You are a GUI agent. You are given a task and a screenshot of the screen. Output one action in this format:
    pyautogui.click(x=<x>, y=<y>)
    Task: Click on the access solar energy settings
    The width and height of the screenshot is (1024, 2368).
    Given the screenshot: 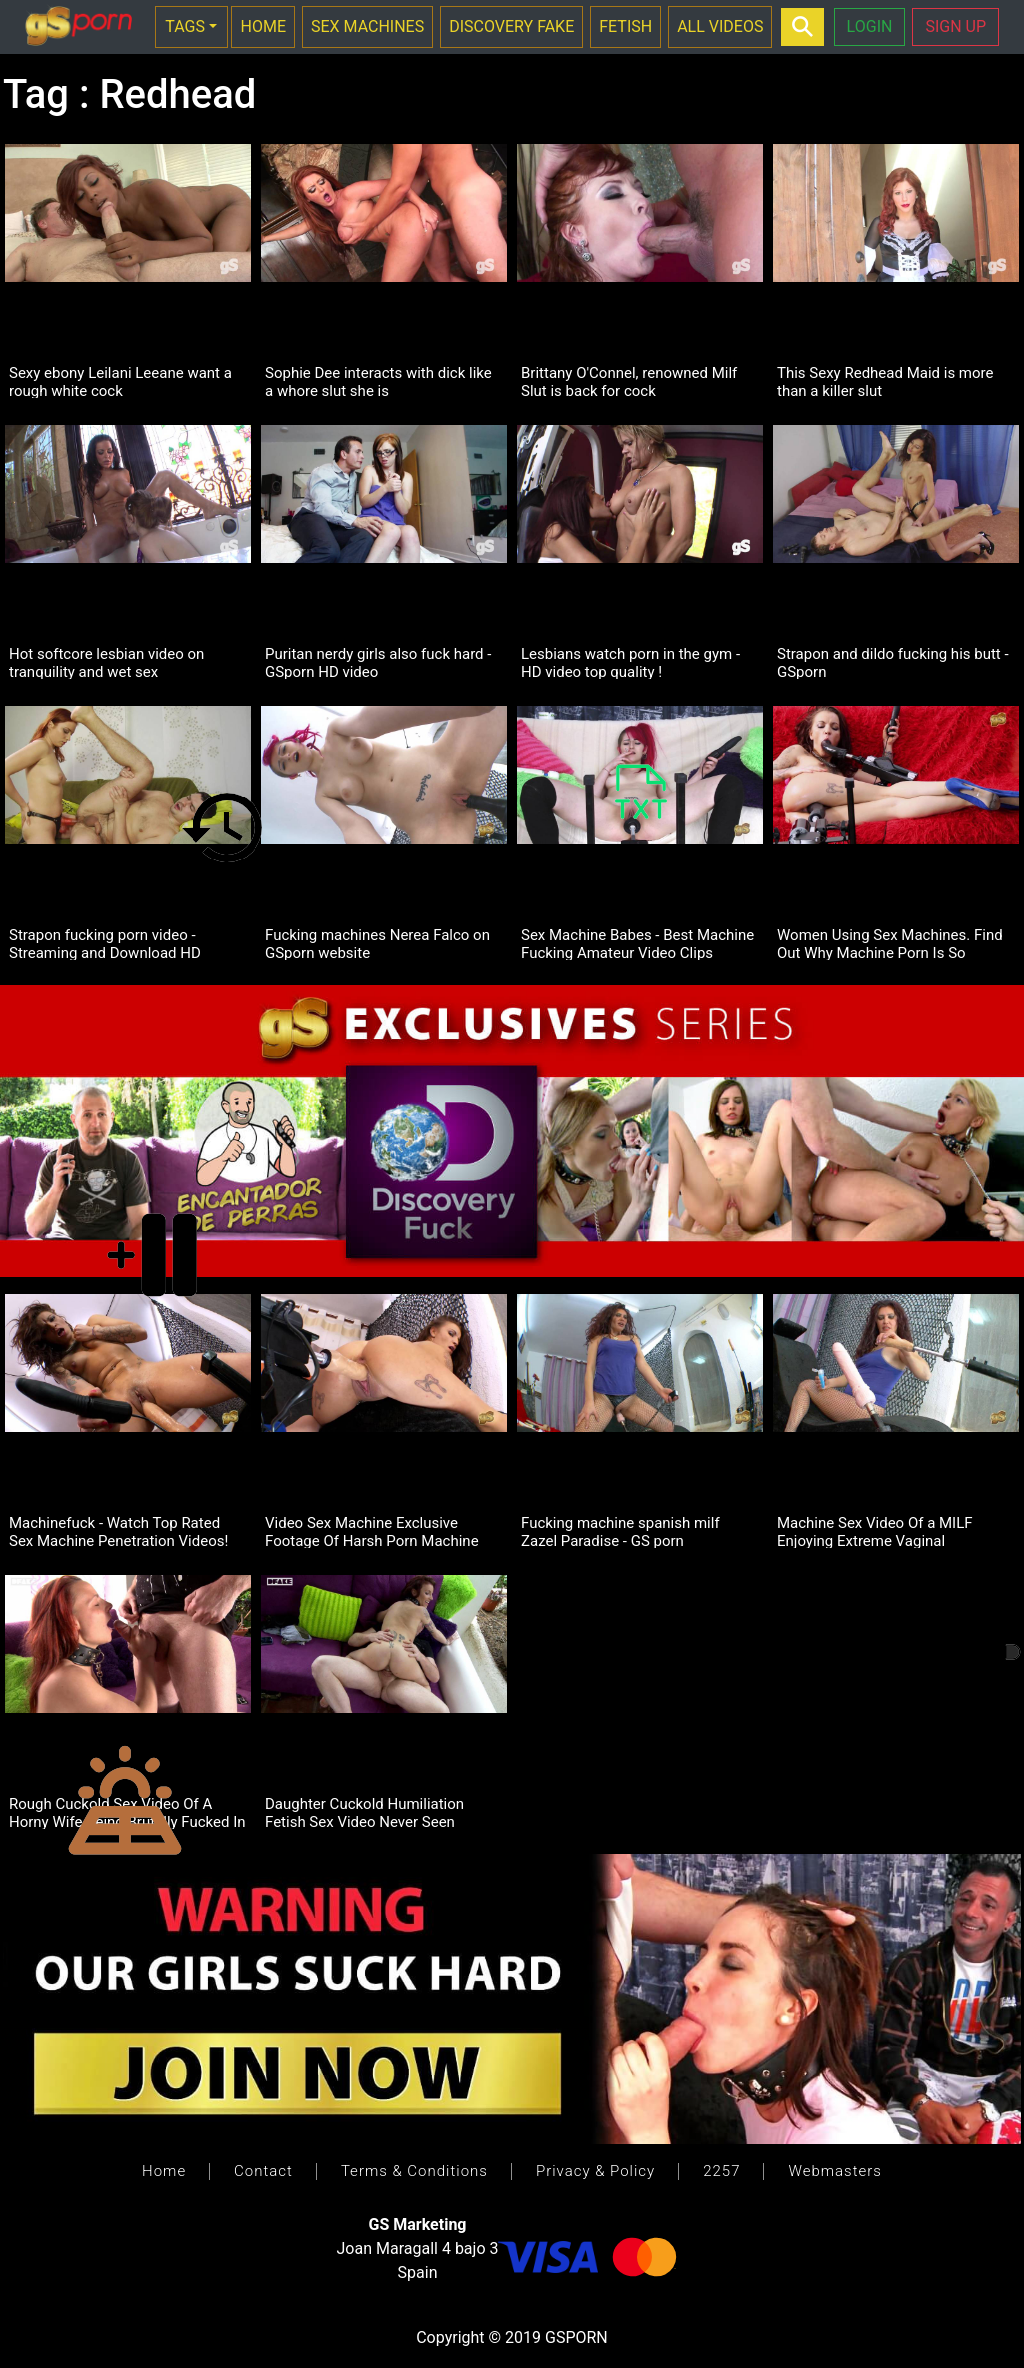 What is the action you would take?
    pyautogui.click(x=125, y=1806)
    